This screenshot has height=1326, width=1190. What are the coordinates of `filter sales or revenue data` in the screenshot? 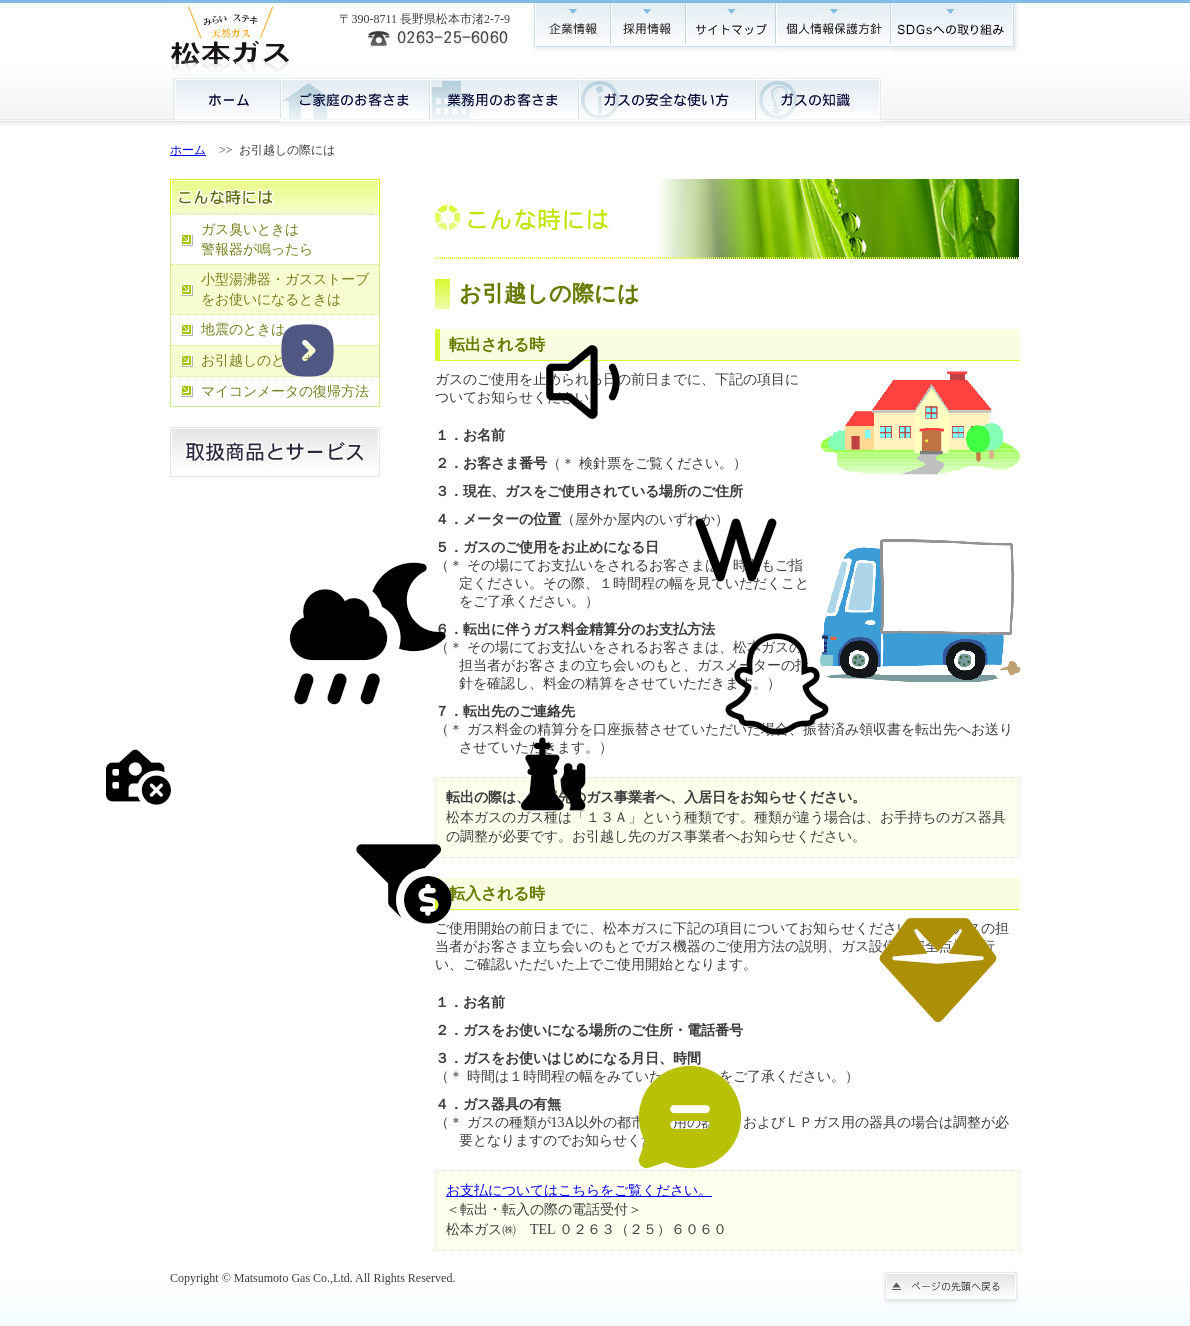 It's located at (404, 876).